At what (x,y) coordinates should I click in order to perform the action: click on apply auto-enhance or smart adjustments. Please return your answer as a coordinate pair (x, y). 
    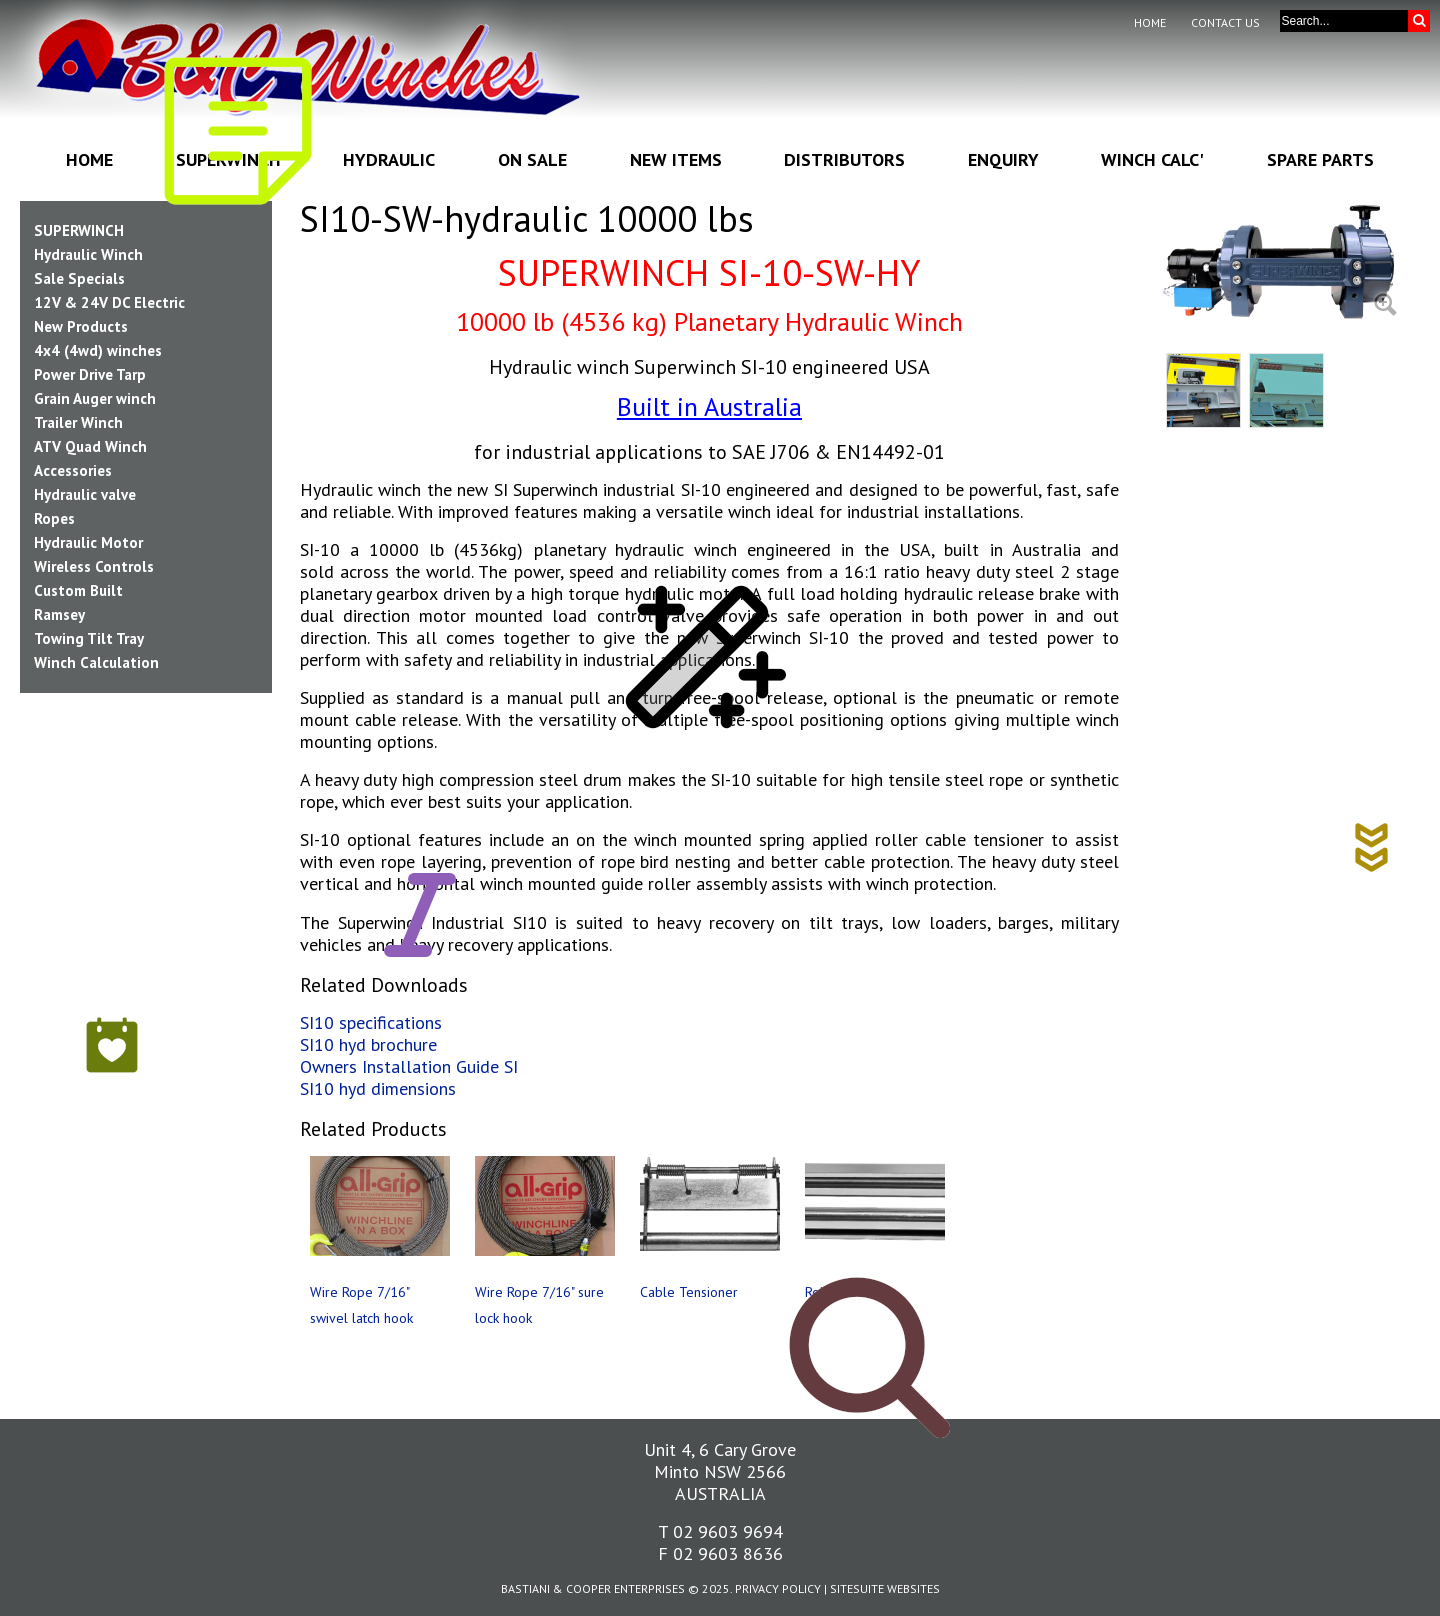
    Looking at the image, I should click on (697, 657).